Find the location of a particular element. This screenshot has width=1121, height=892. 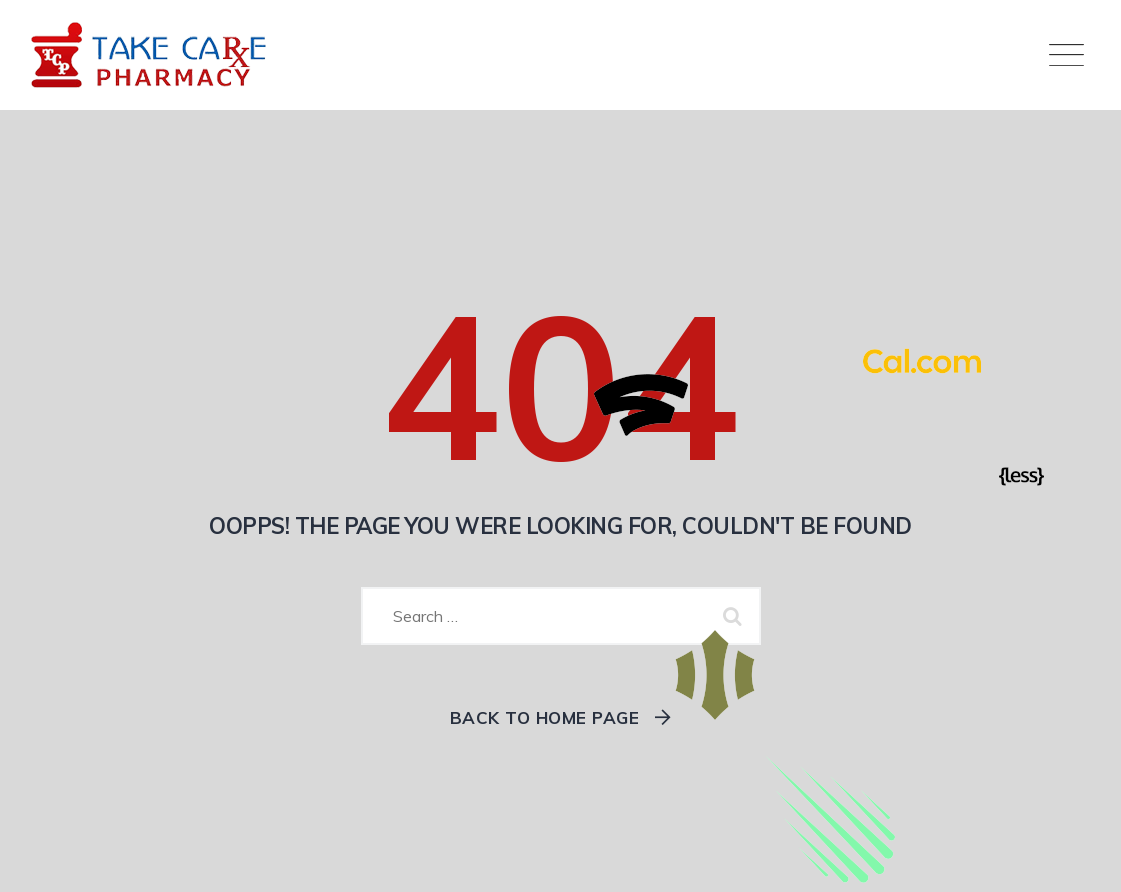

meteor framework logo is located at coordinates (830, 819).